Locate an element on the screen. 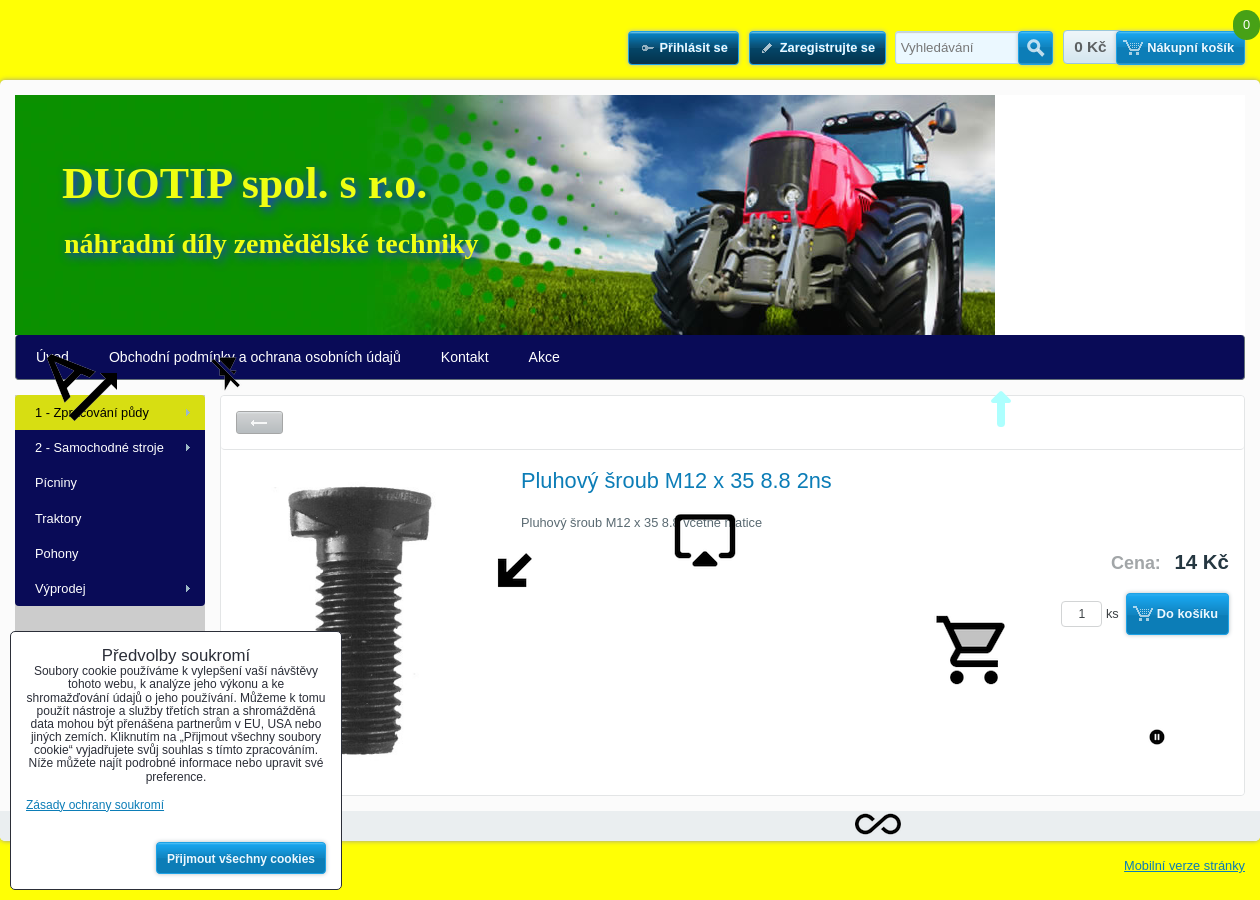 The height and width of the screenshot is (900, 1260). disable camera flash is located at coordinates (228, 374).